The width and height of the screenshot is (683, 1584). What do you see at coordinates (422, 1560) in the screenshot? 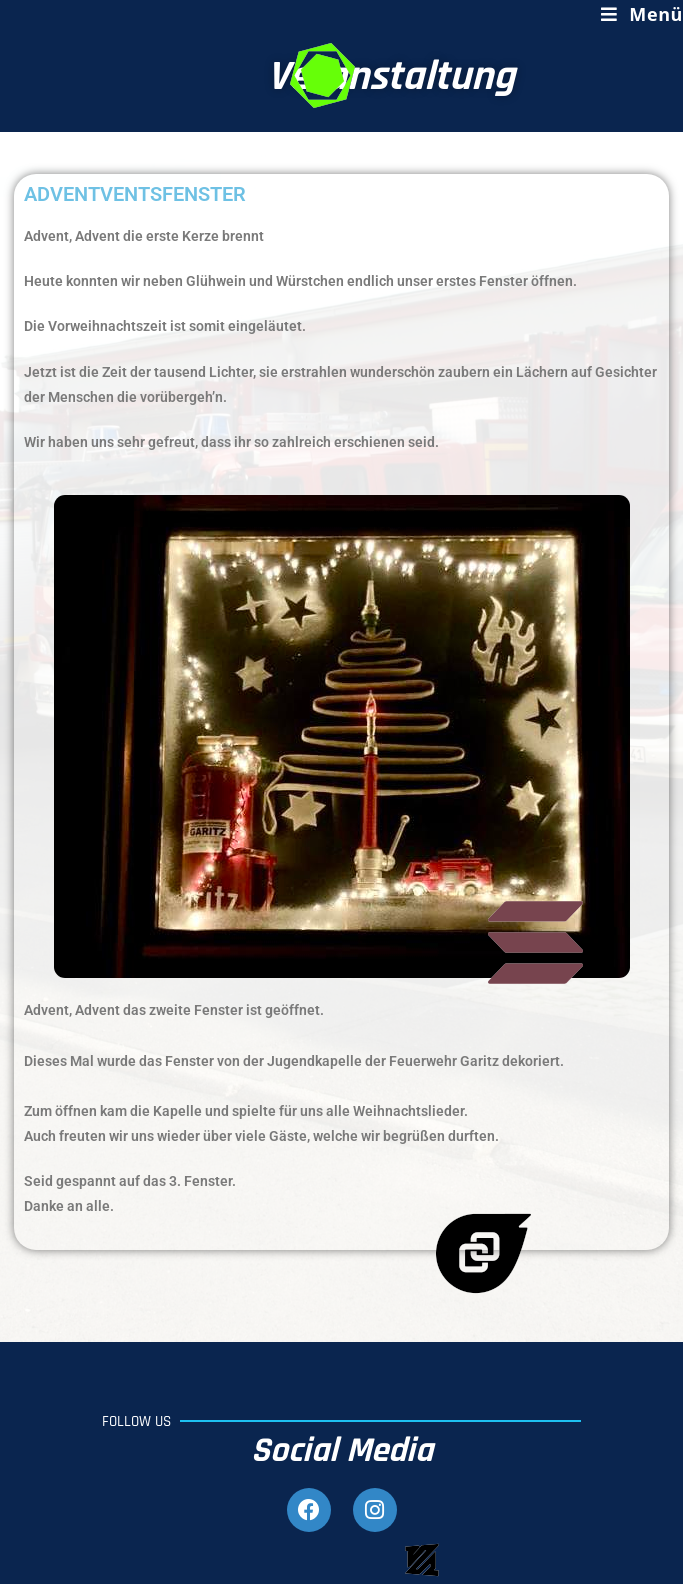
I see `FFmpeg multimedia framework logo` at bounding box center [422, 1560].